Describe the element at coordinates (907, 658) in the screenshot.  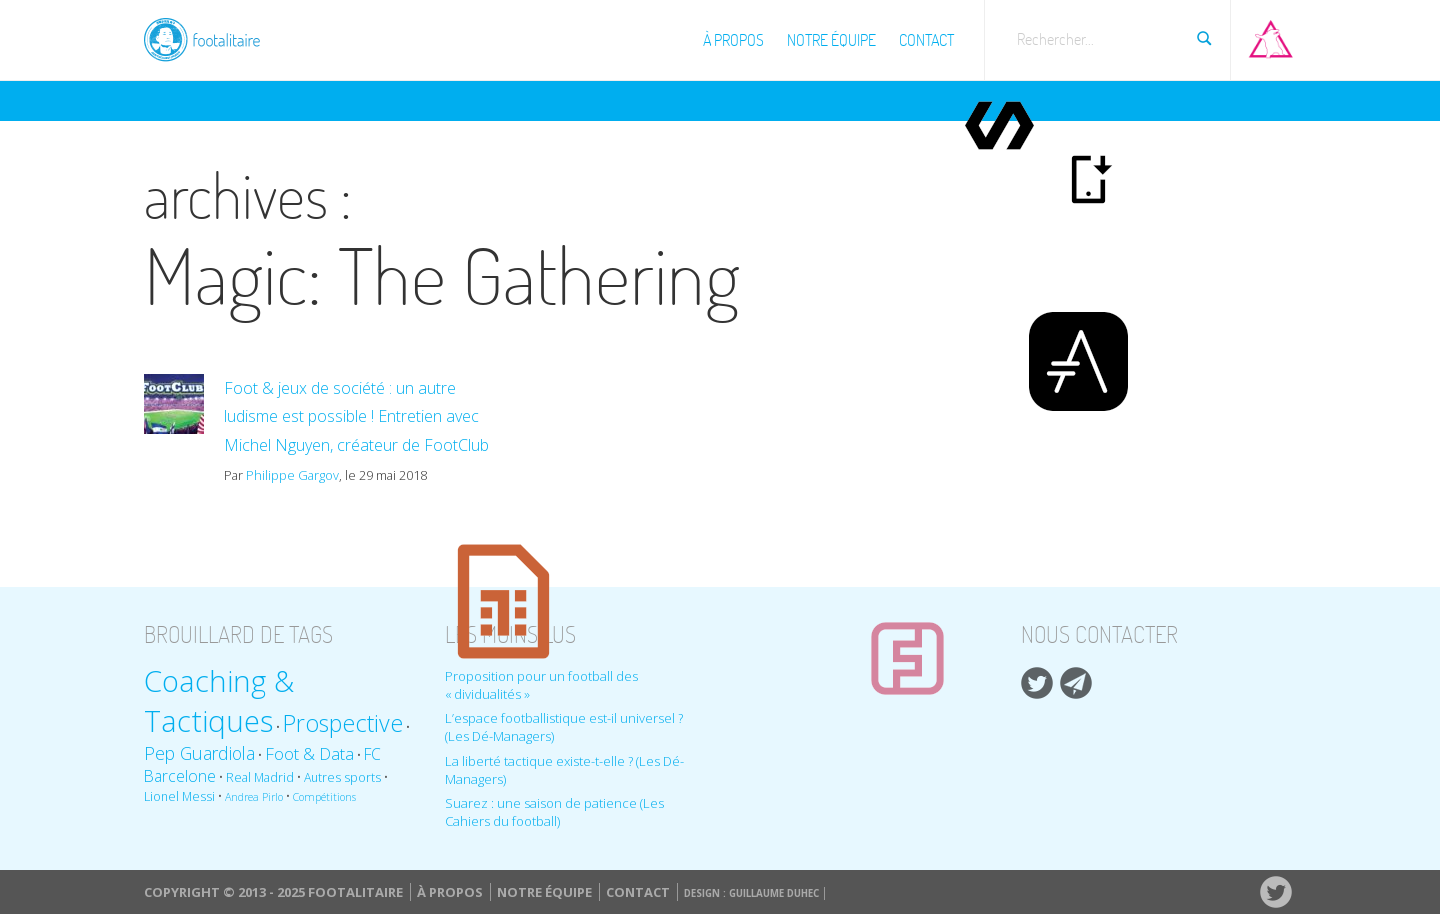
I see `open friendica social network` at that location.